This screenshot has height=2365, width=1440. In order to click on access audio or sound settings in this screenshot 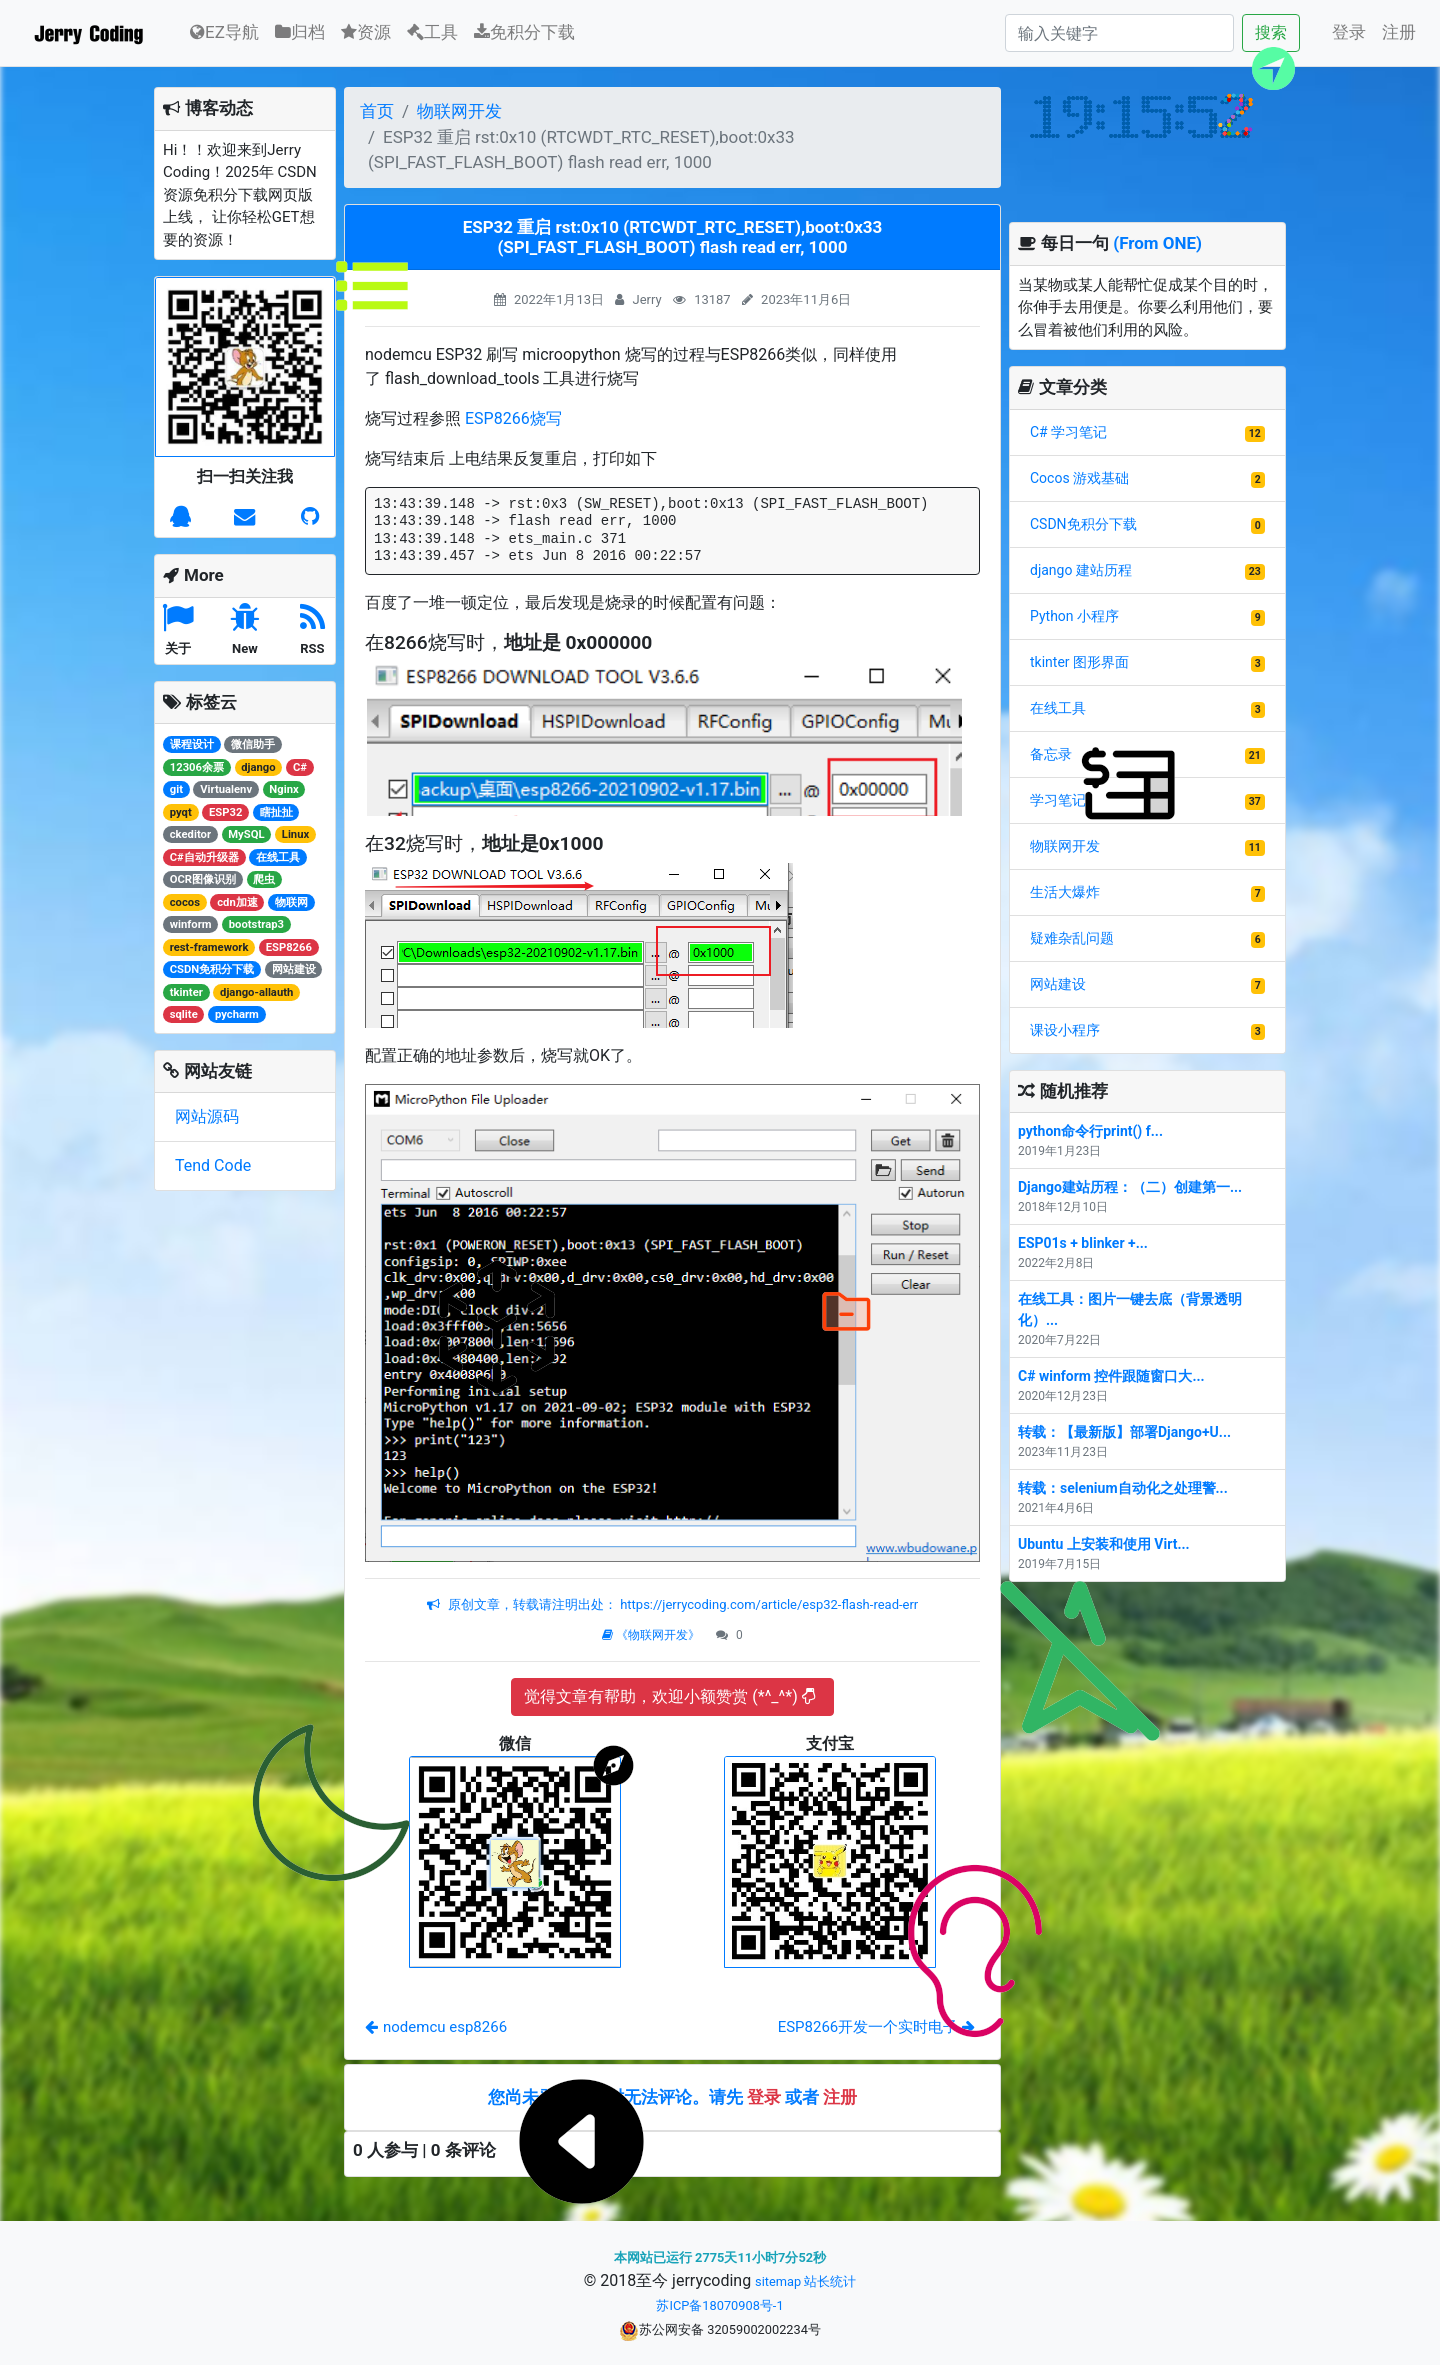, I will do `click(975, 1951)`.